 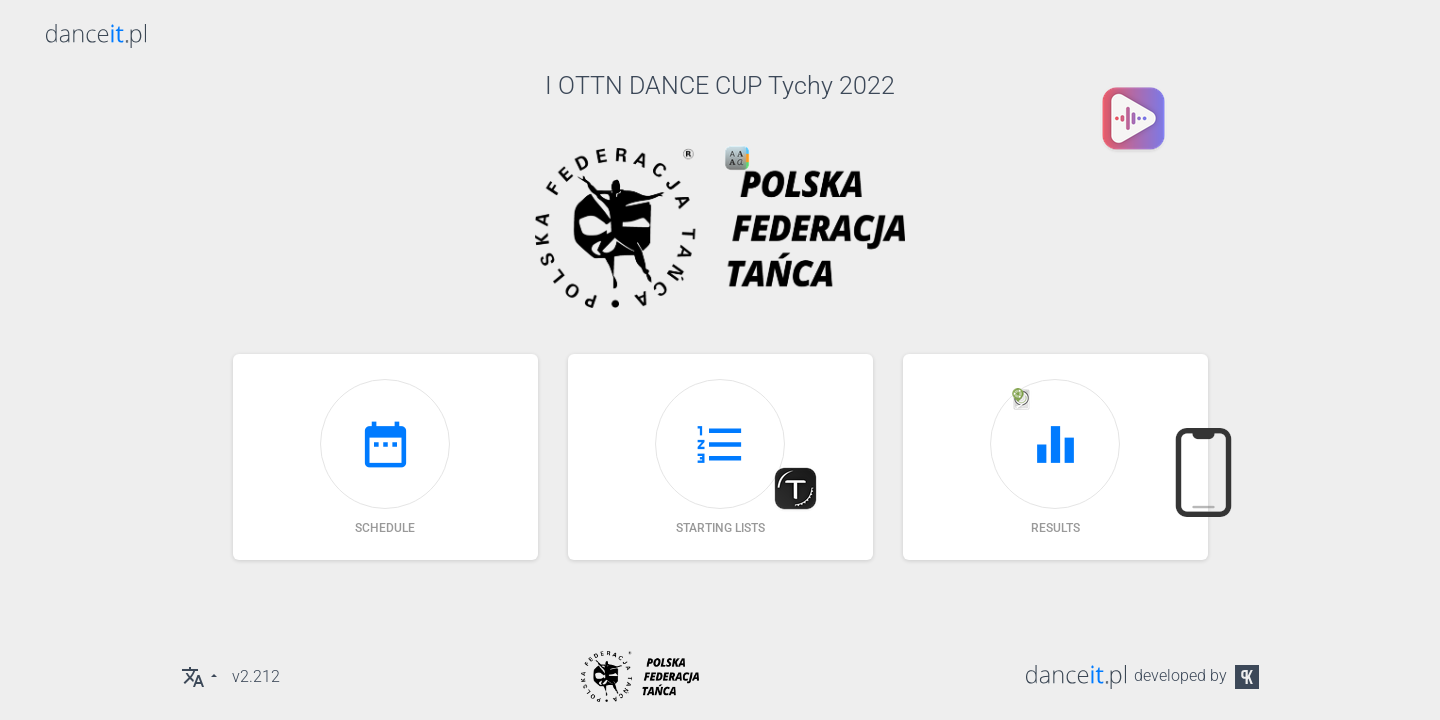 I want to click on launch the Thrive game launcher, so click(x=795, y=488).